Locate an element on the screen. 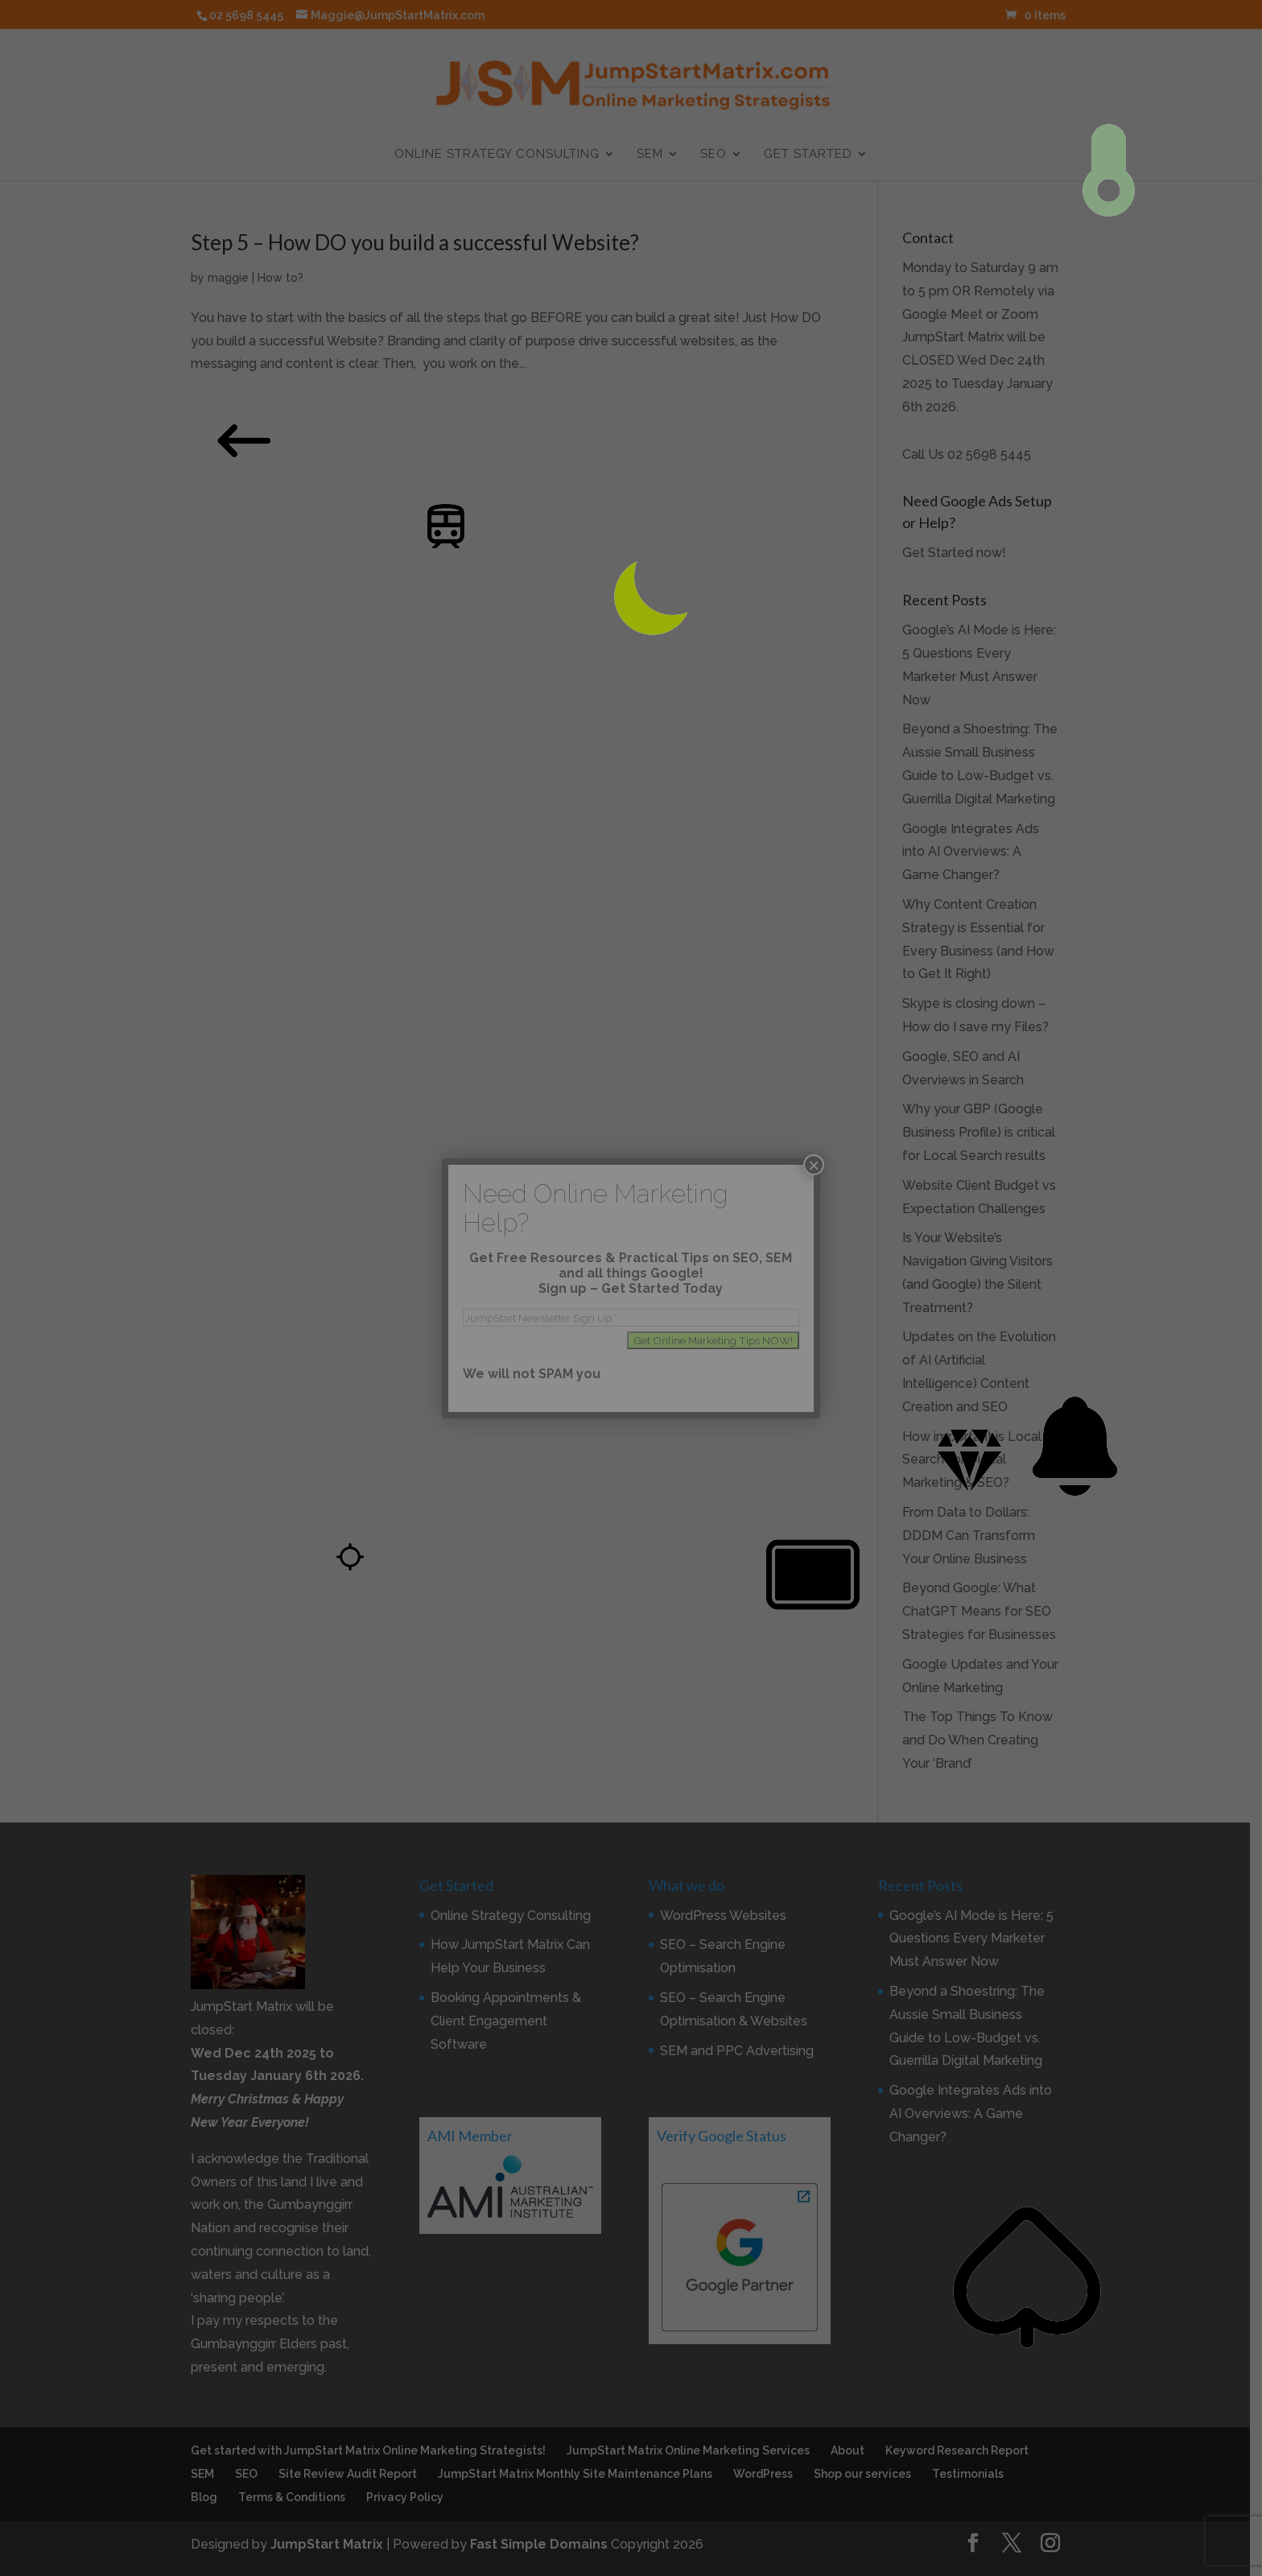  toggle dark mode is located at coordinates (651, 598).